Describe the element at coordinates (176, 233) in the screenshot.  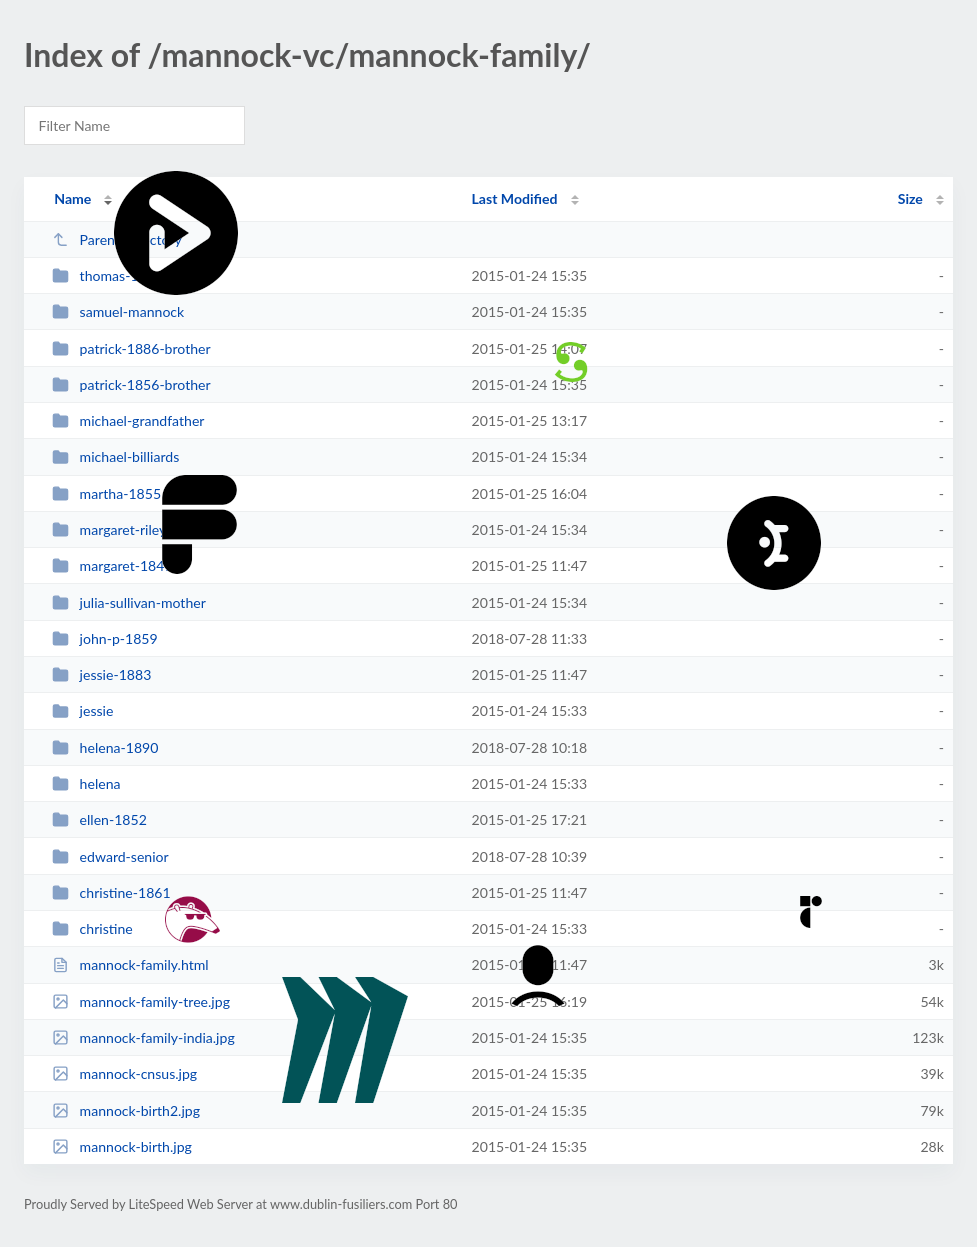
I see `open GoCD continuous delivery dashboard` at that location.